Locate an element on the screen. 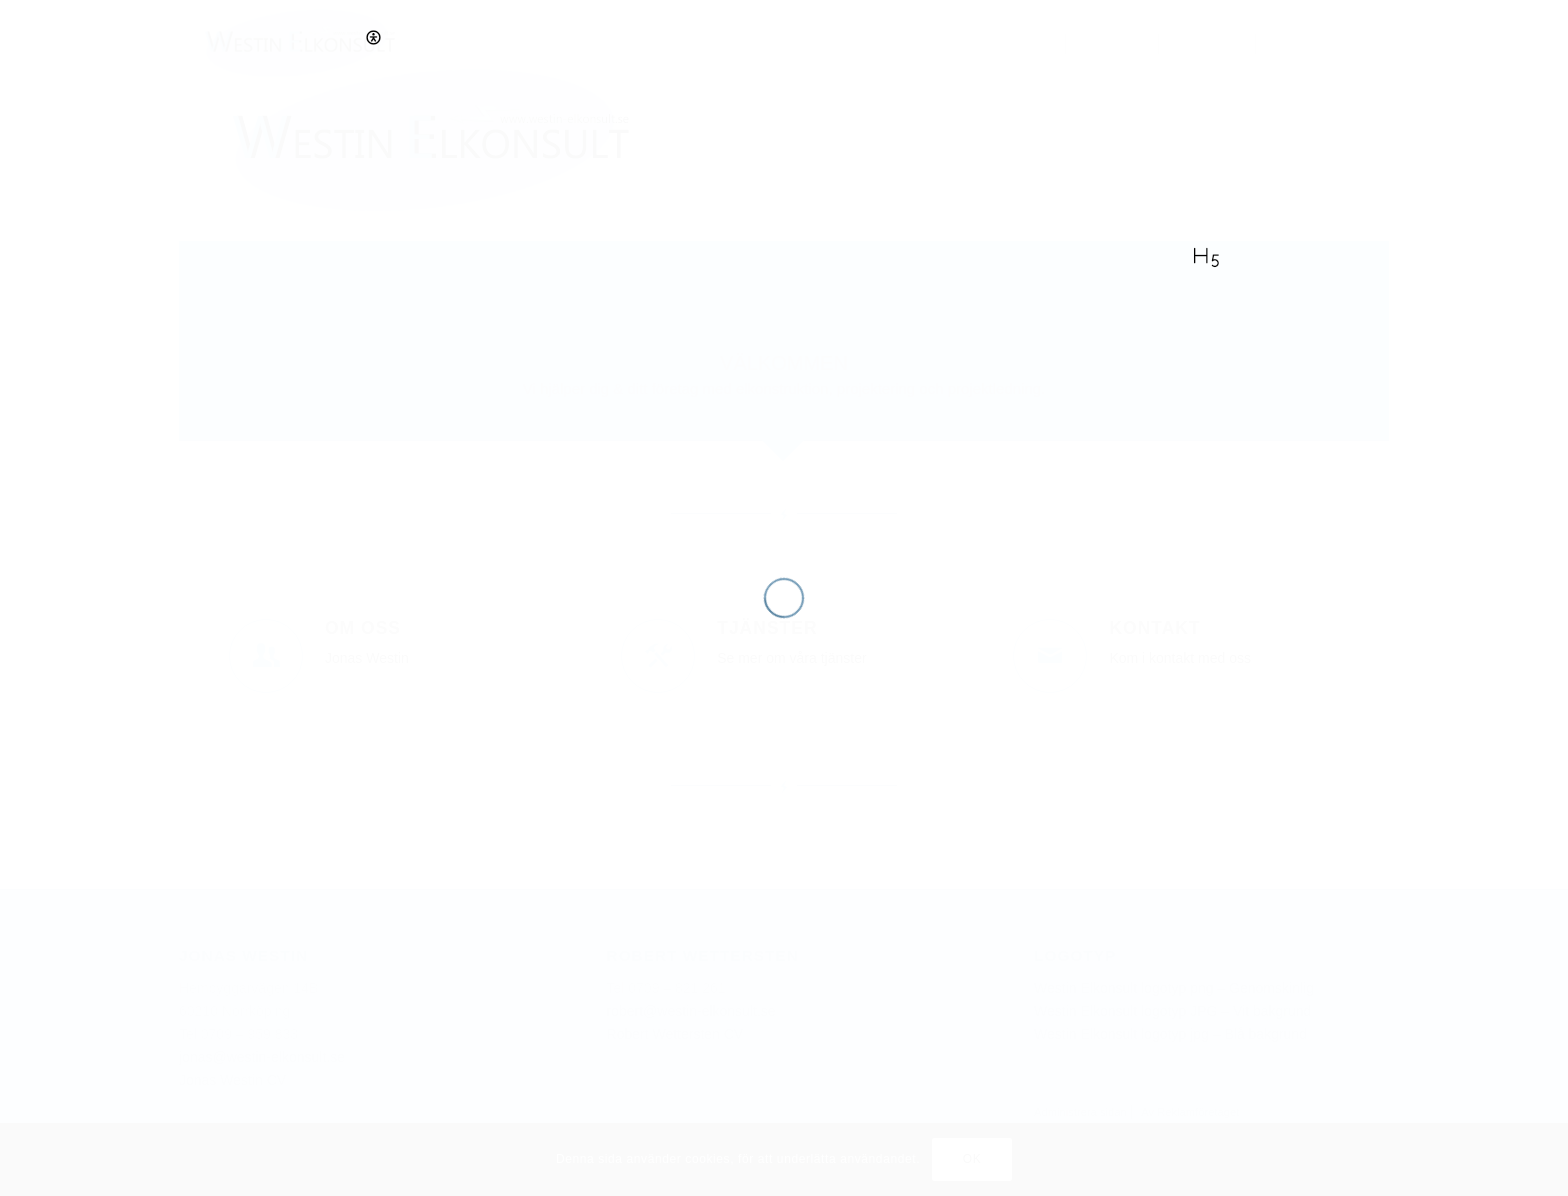  format text as heading level 5 is located at coordinates (1205, 257).